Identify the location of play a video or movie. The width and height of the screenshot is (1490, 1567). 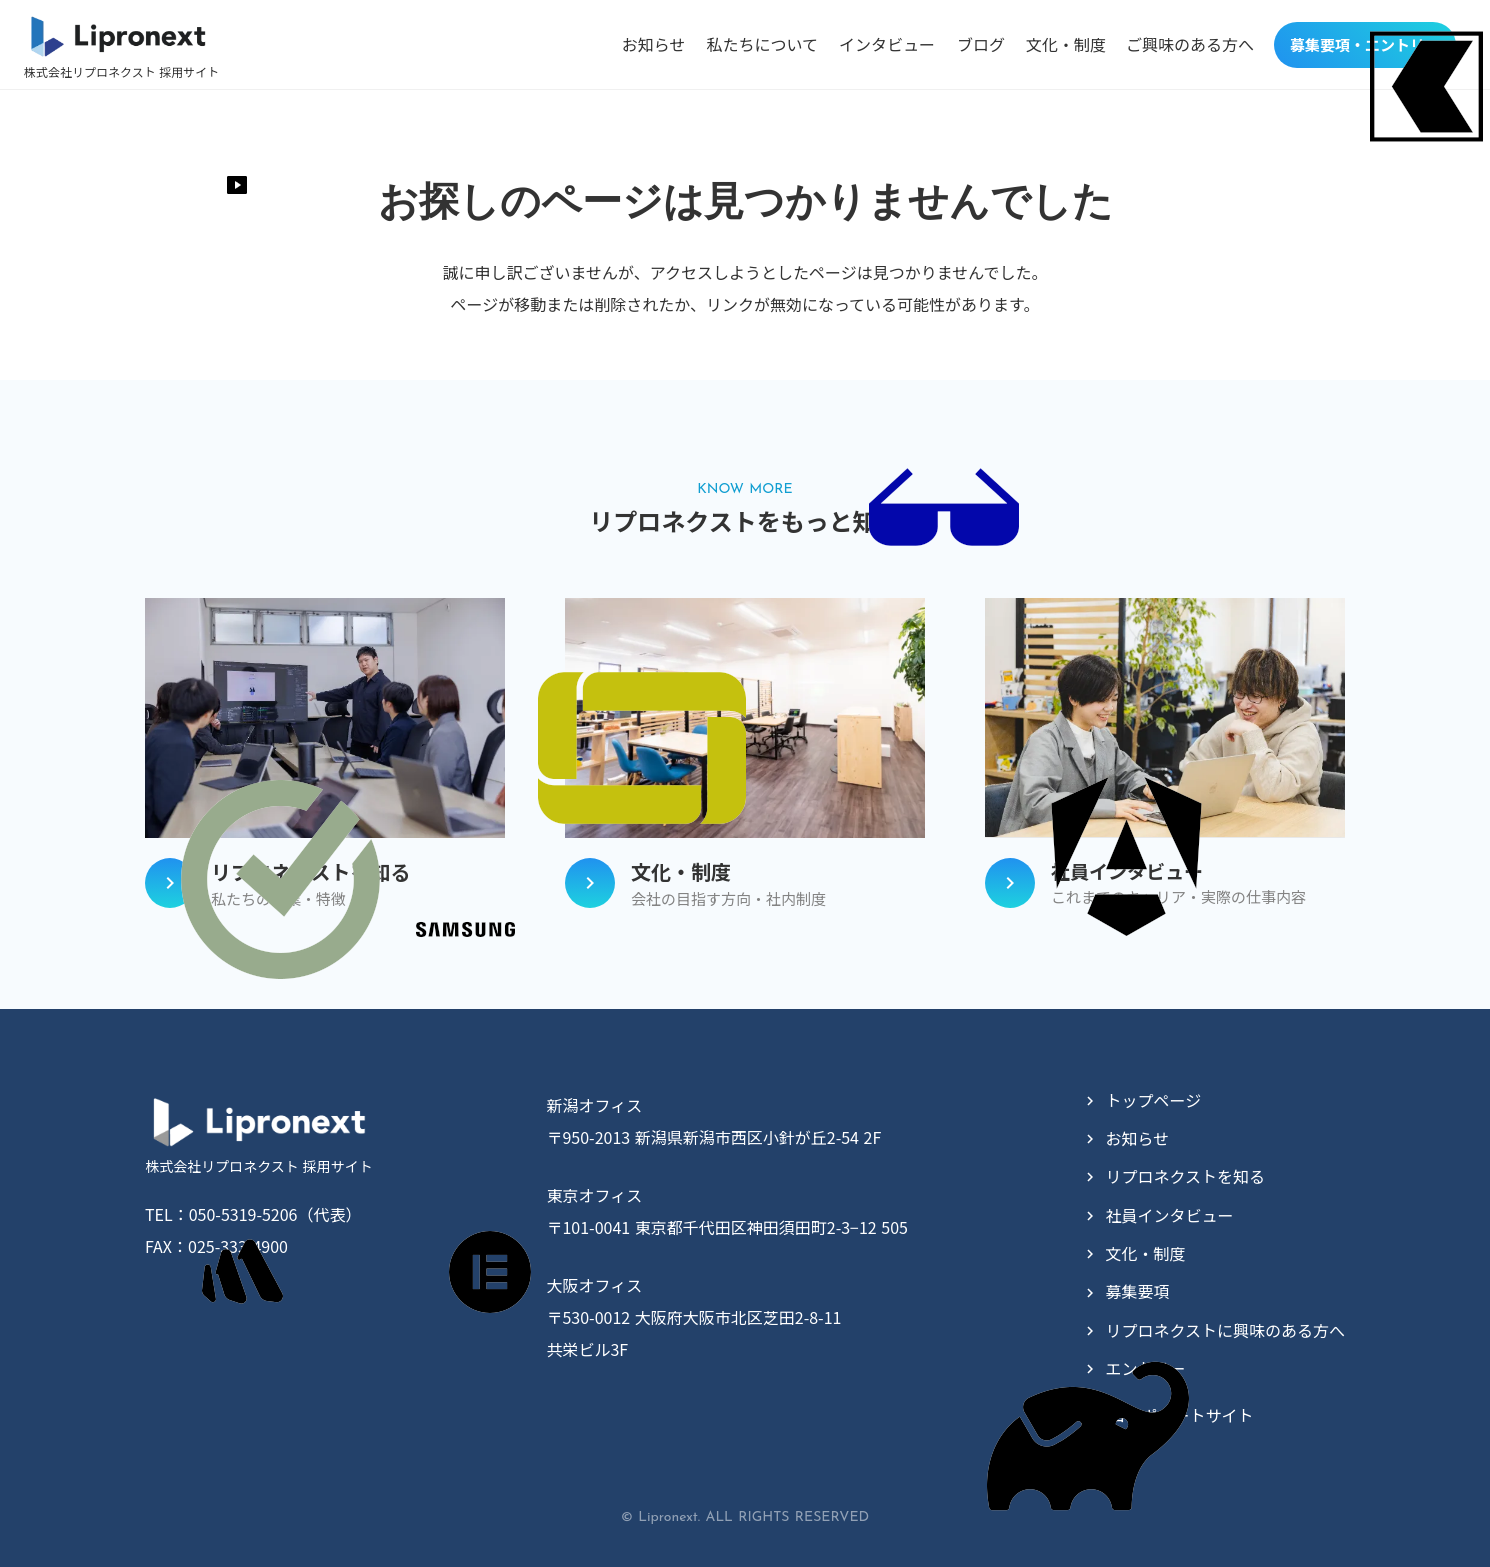
(237, 185).